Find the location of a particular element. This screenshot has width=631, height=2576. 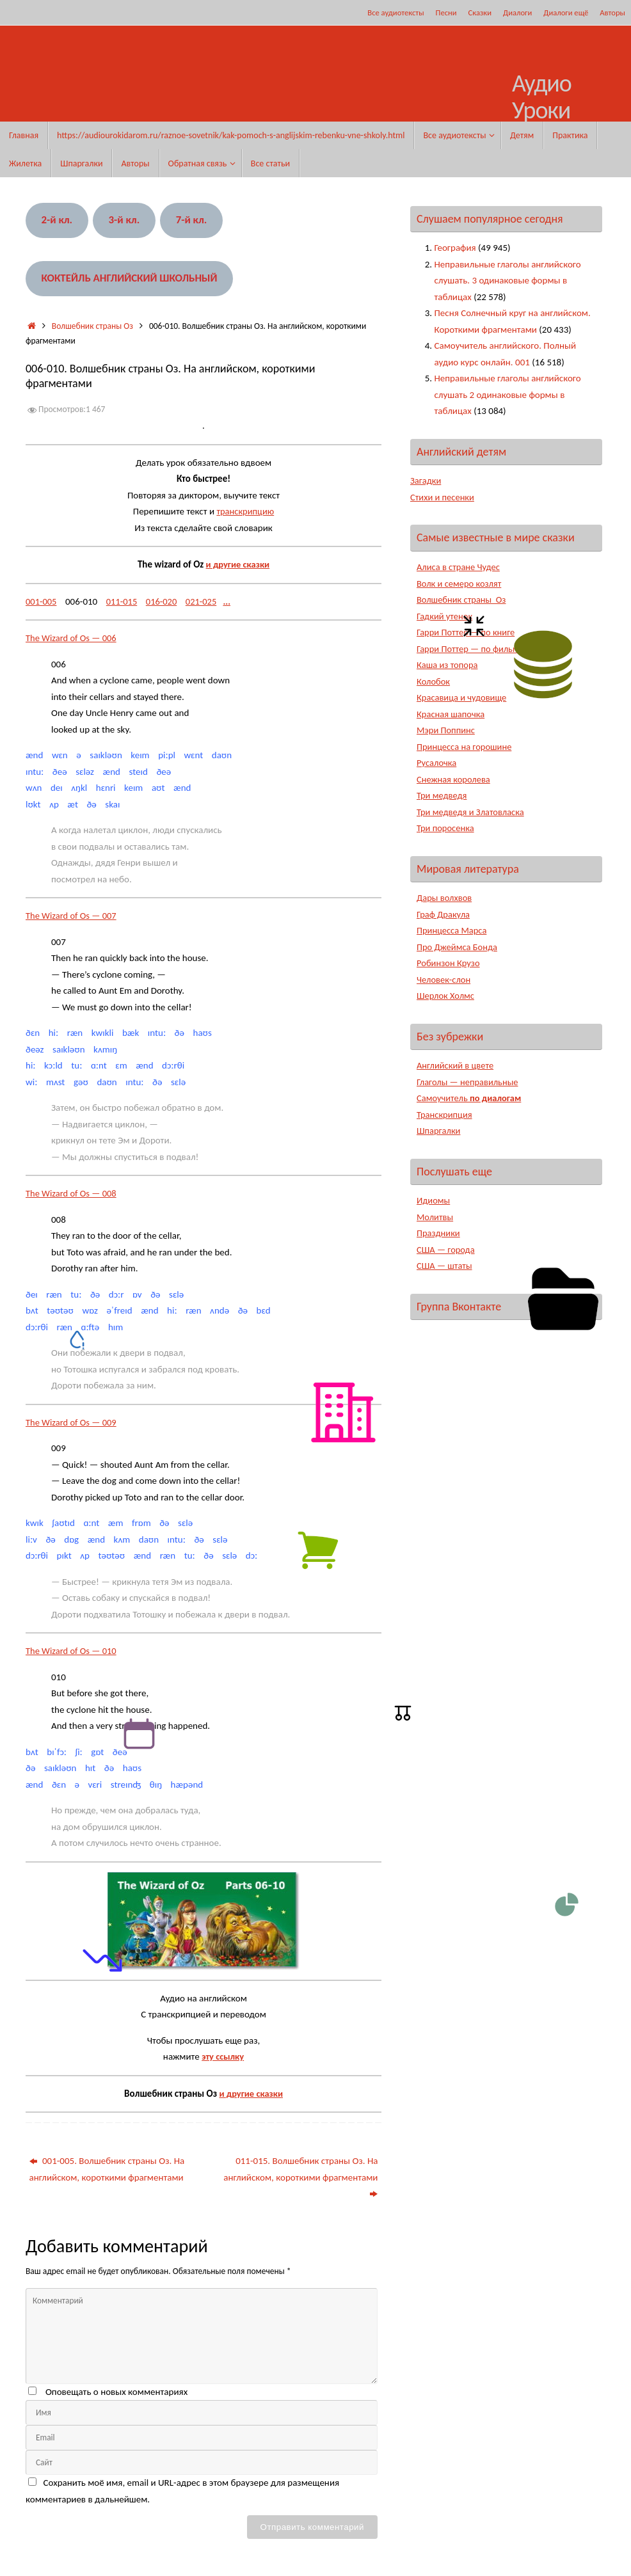

indicates a declining trend or decrease in value is located at coordinates (102, 1960).